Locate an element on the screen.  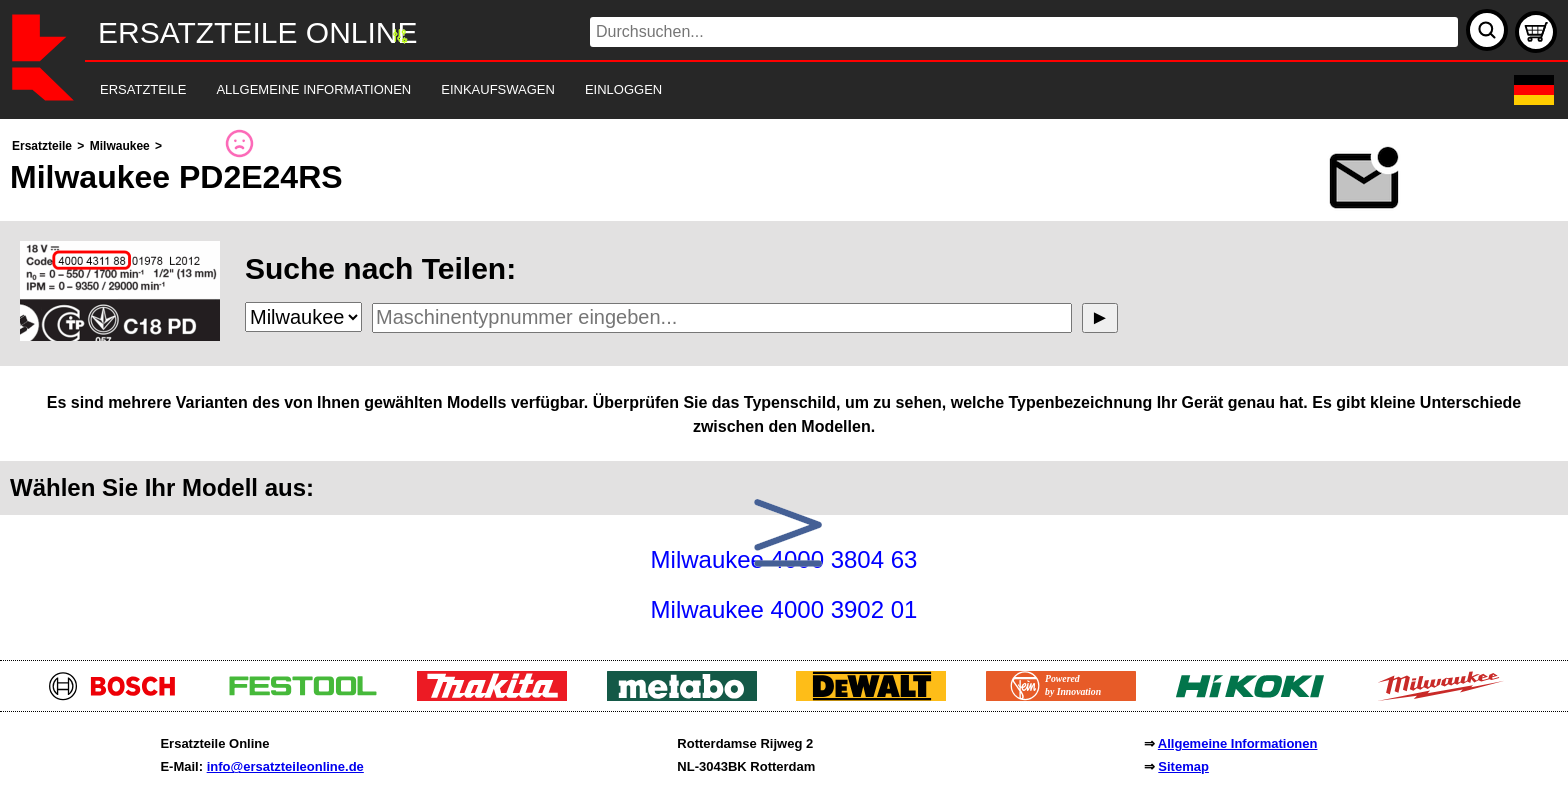
greater than or equal to comparison operator is located at coordinates (786, 534).